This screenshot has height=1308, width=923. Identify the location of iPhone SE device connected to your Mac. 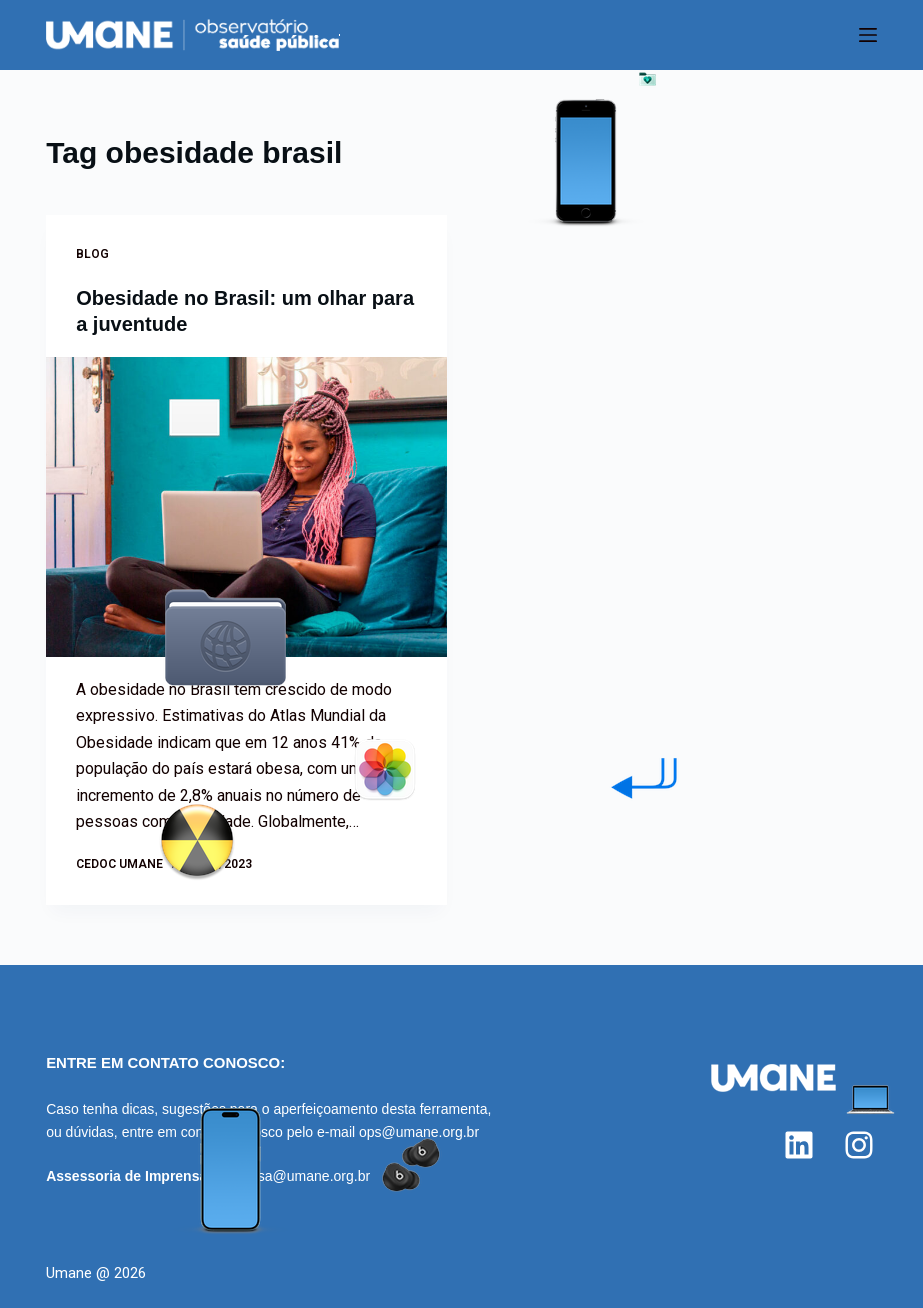
(586, 163).